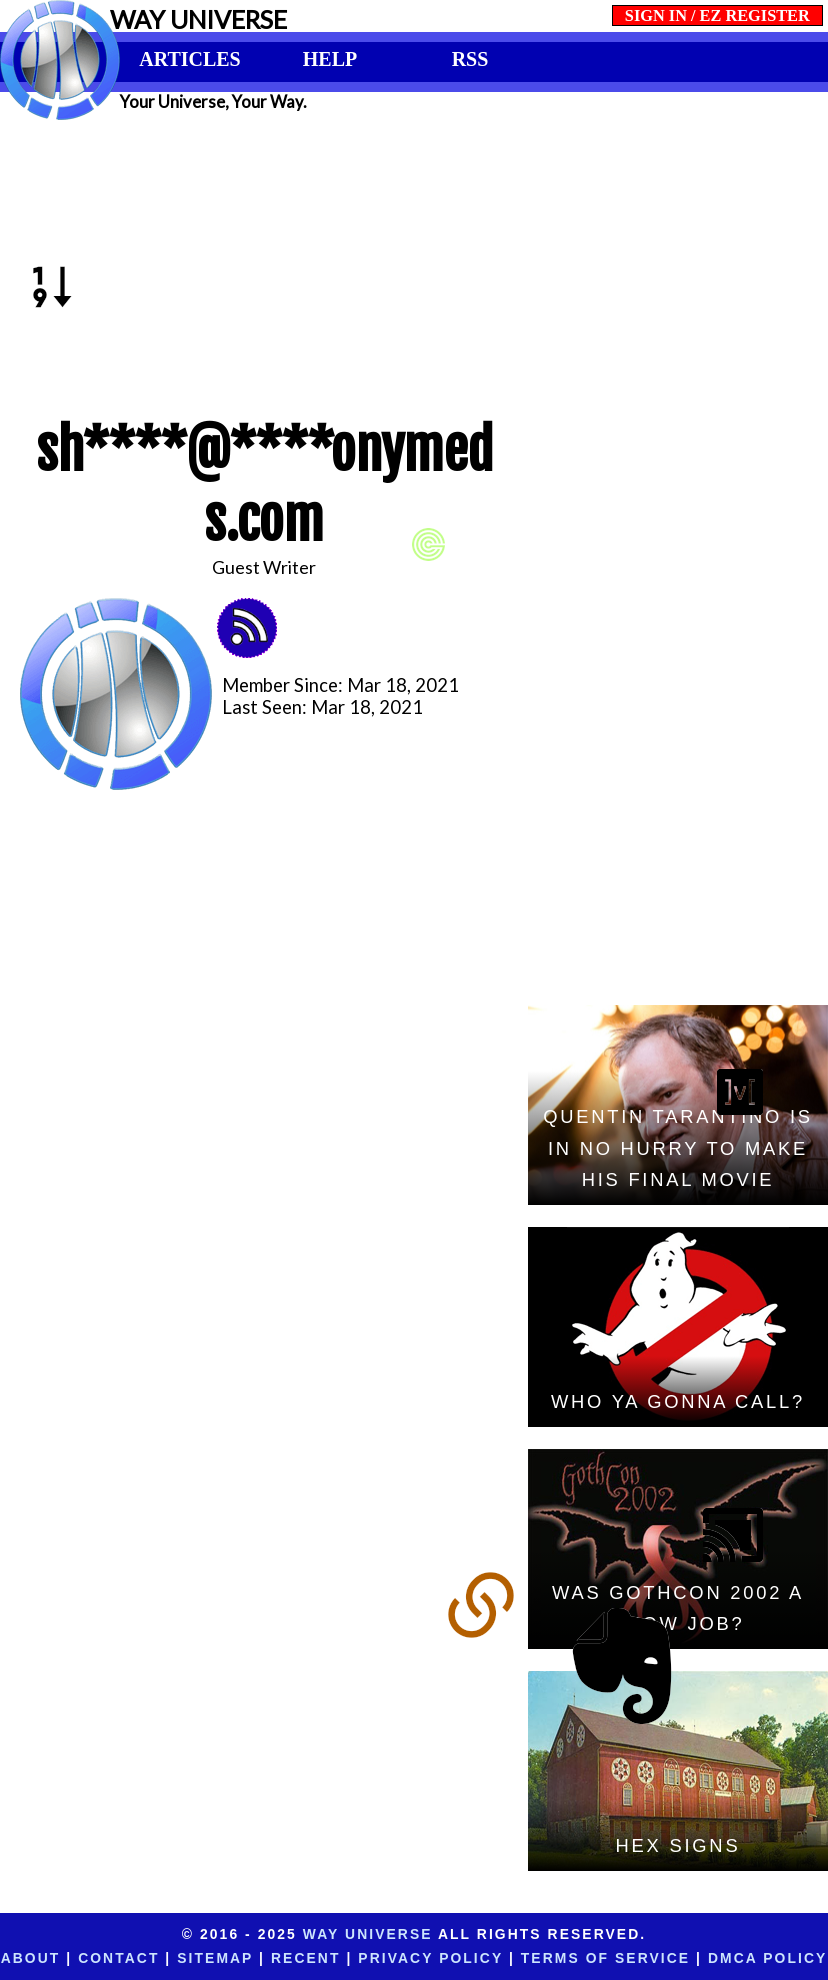 The image size is (828, 1980). I want to click on sort numbers in ascending order, so click(49, 287).